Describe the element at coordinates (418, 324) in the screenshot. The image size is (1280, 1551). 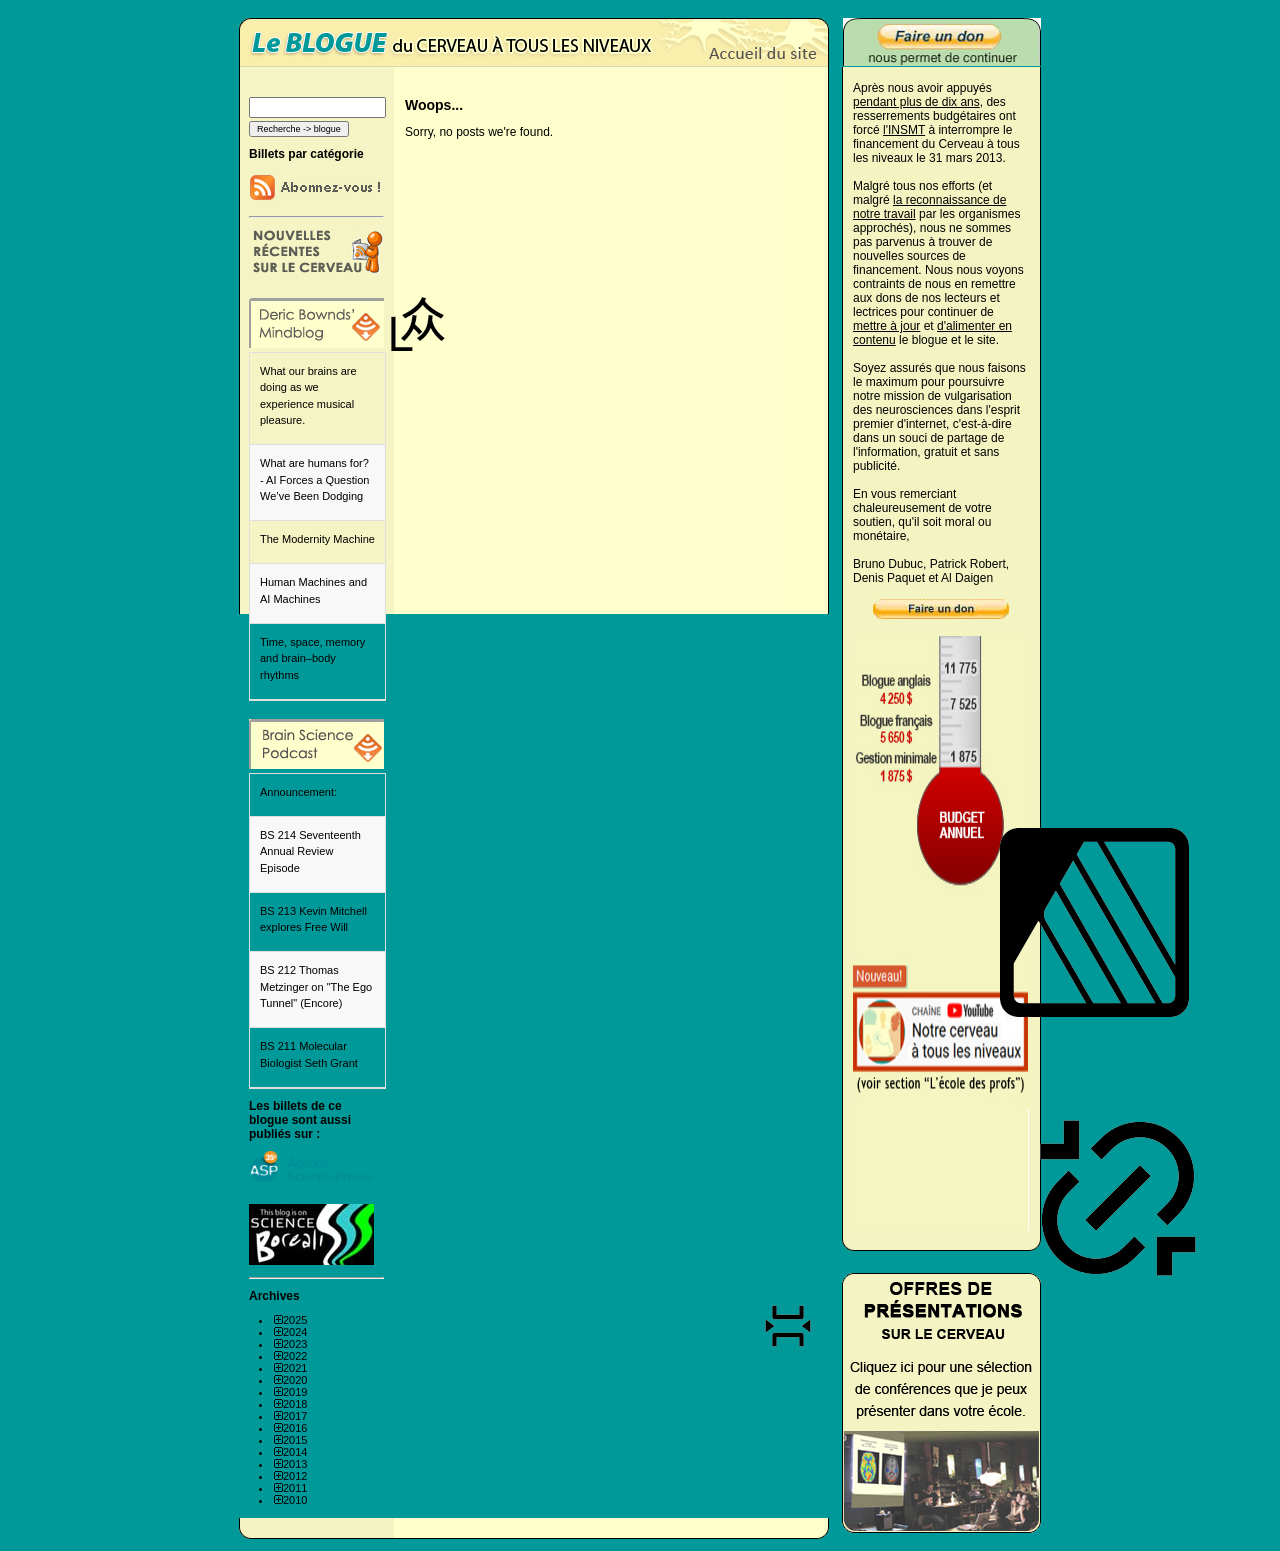
I see `open LibreTranslate translation service` at that location.